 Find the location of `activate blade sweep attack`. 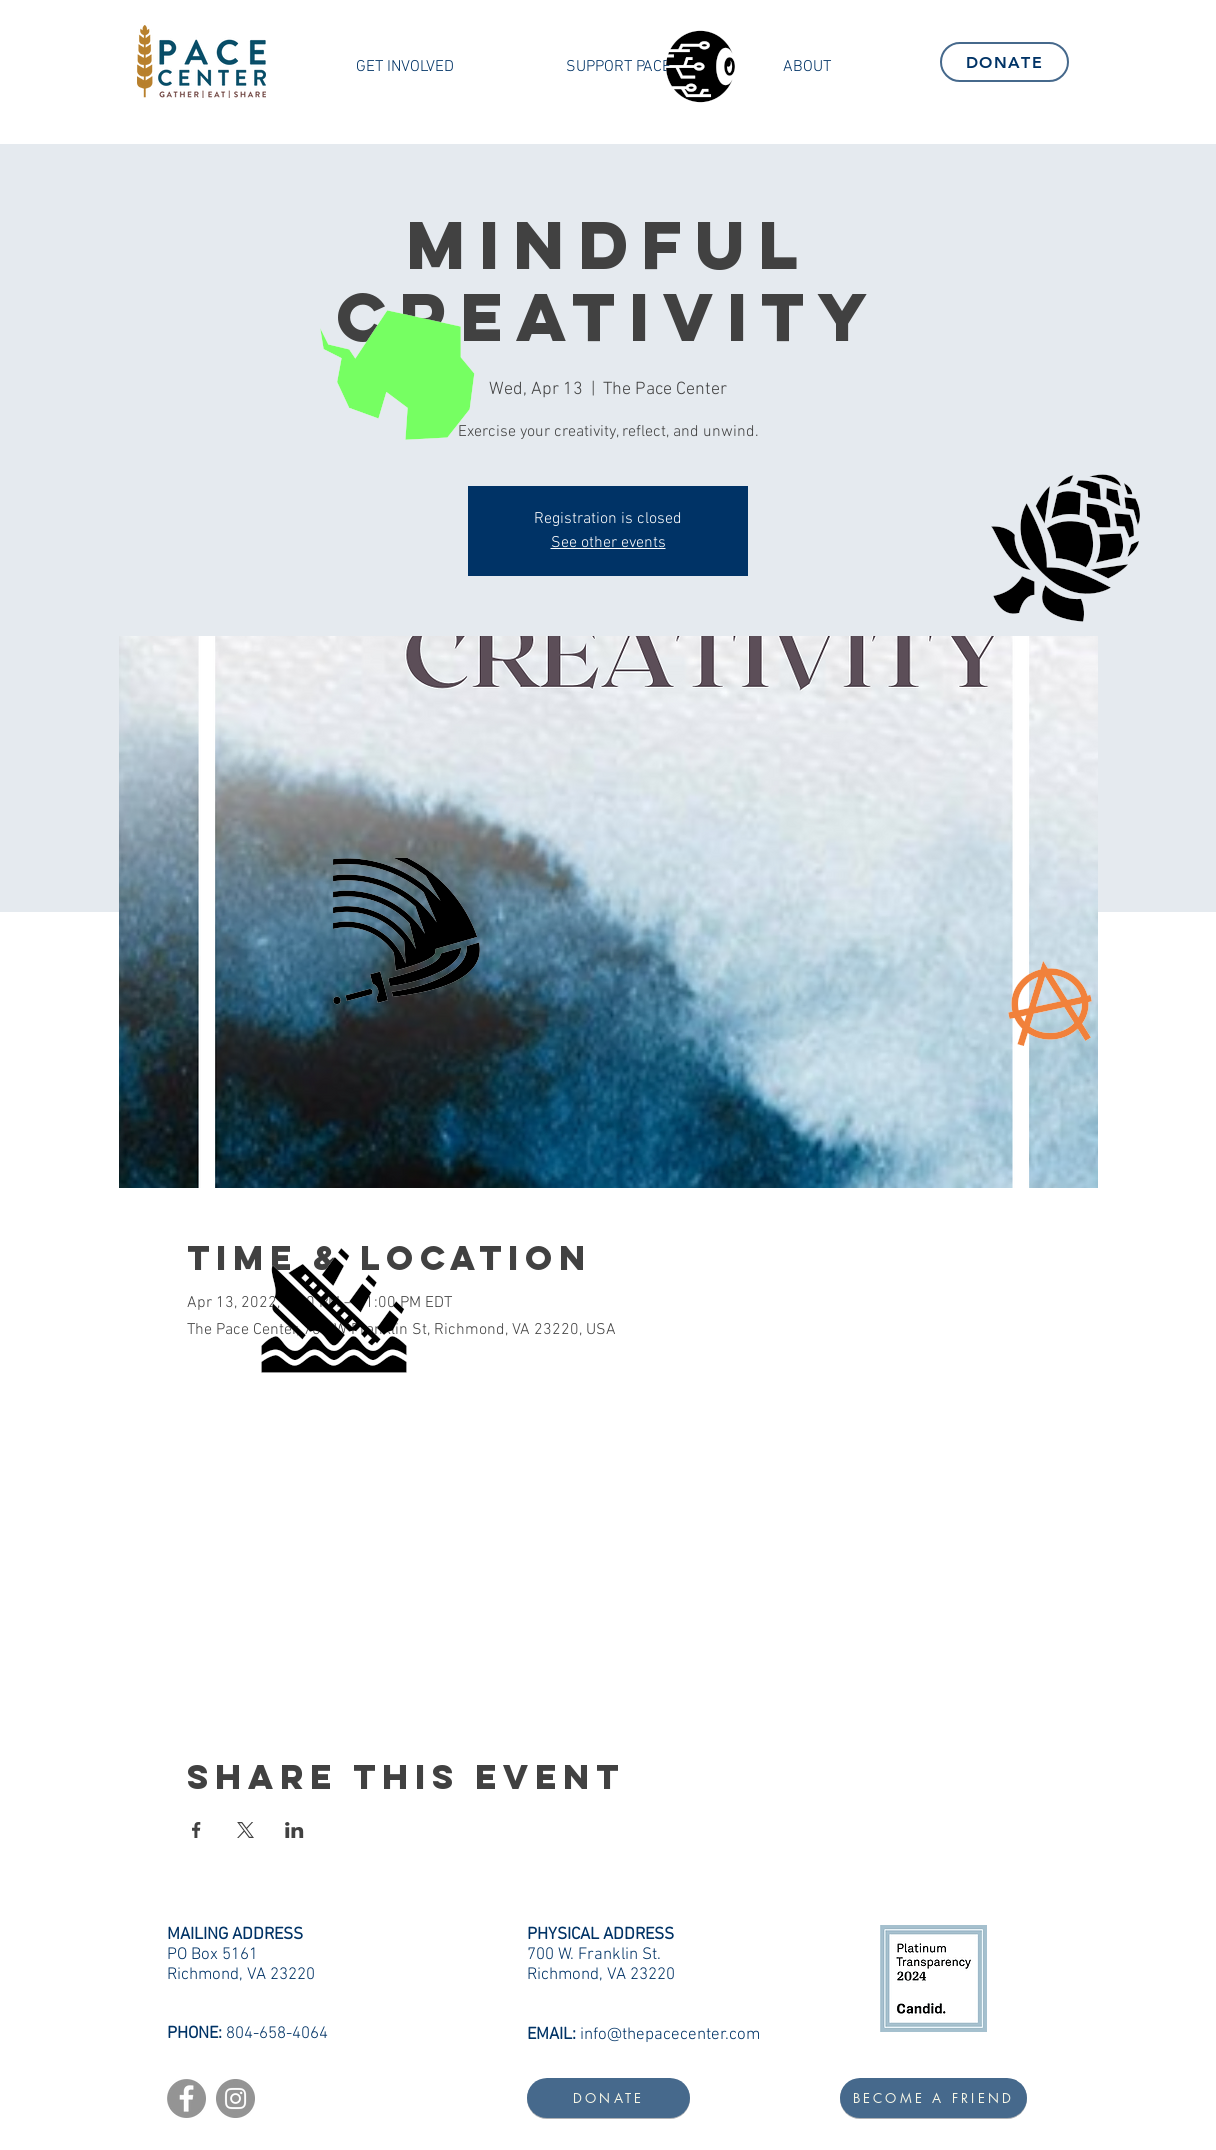

activate blade sweep attack is located at coordinates (406, 931).